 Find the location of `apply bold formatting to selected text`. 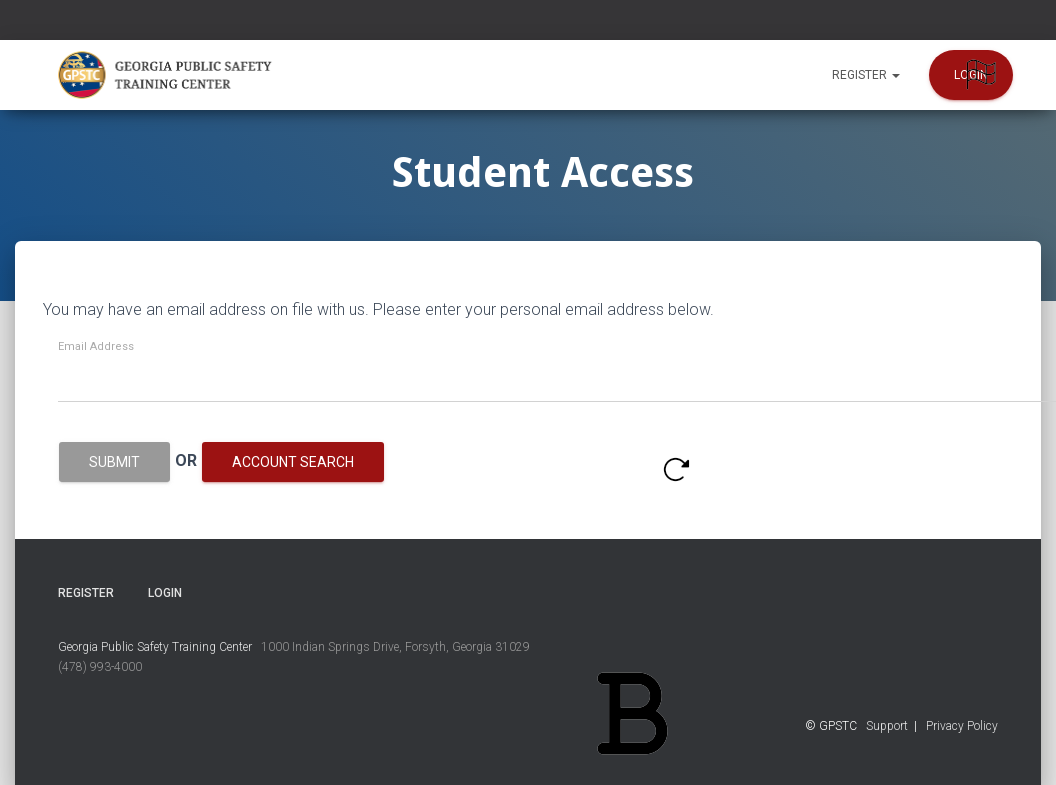

apply bold formatting to selected text is located at coordinates (632, 713).